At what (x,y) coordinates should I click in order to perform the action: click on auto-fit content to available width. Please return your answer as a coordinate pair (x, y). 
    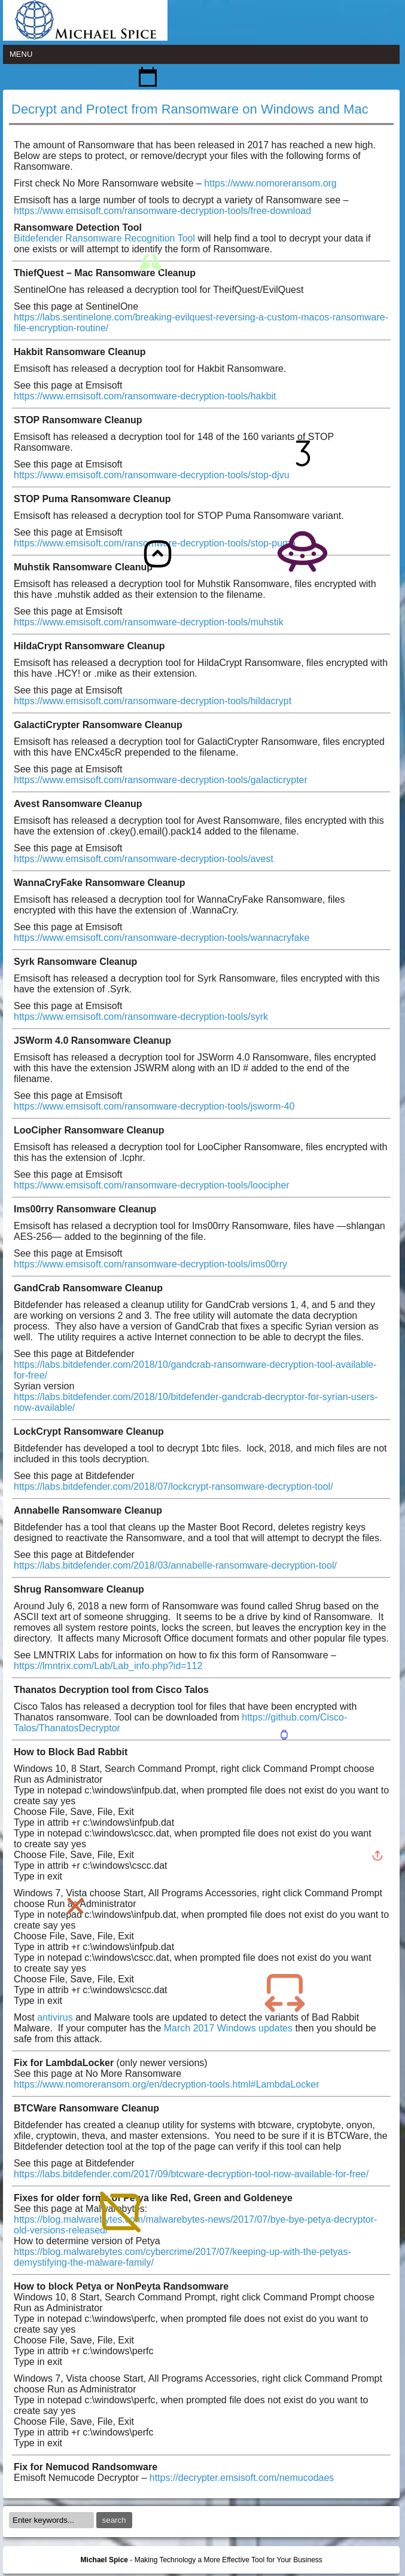
    Looking at the image, I should click on (285, 1992).